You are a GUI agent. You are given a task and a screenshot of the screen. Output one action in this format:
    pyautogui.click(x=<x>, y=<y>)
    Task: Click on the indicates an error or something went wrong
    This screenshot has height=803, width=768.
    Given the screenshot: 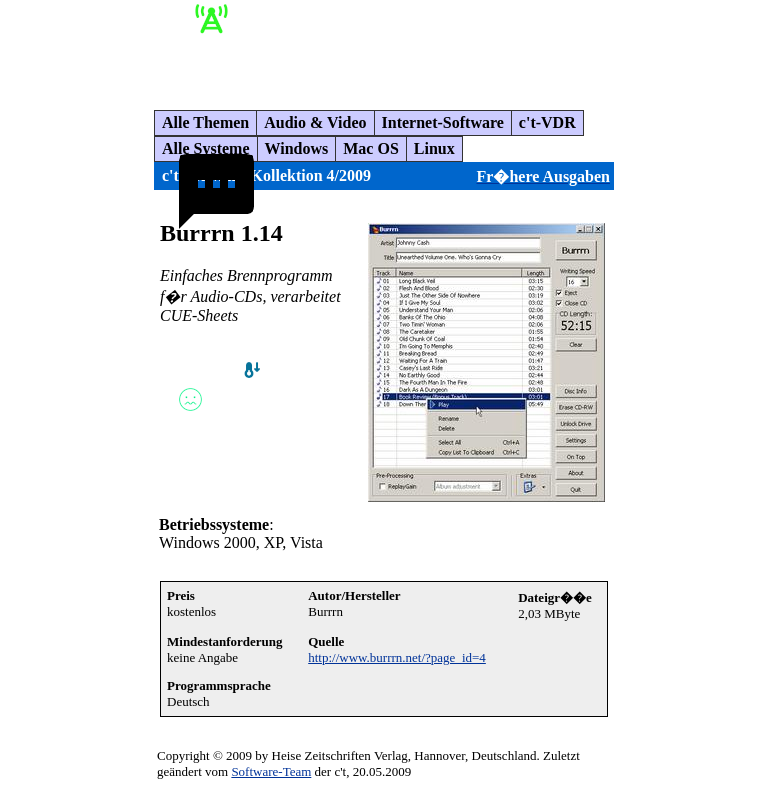 What is the action you would take?
    pyautogui.click(x=190, y=399)
    